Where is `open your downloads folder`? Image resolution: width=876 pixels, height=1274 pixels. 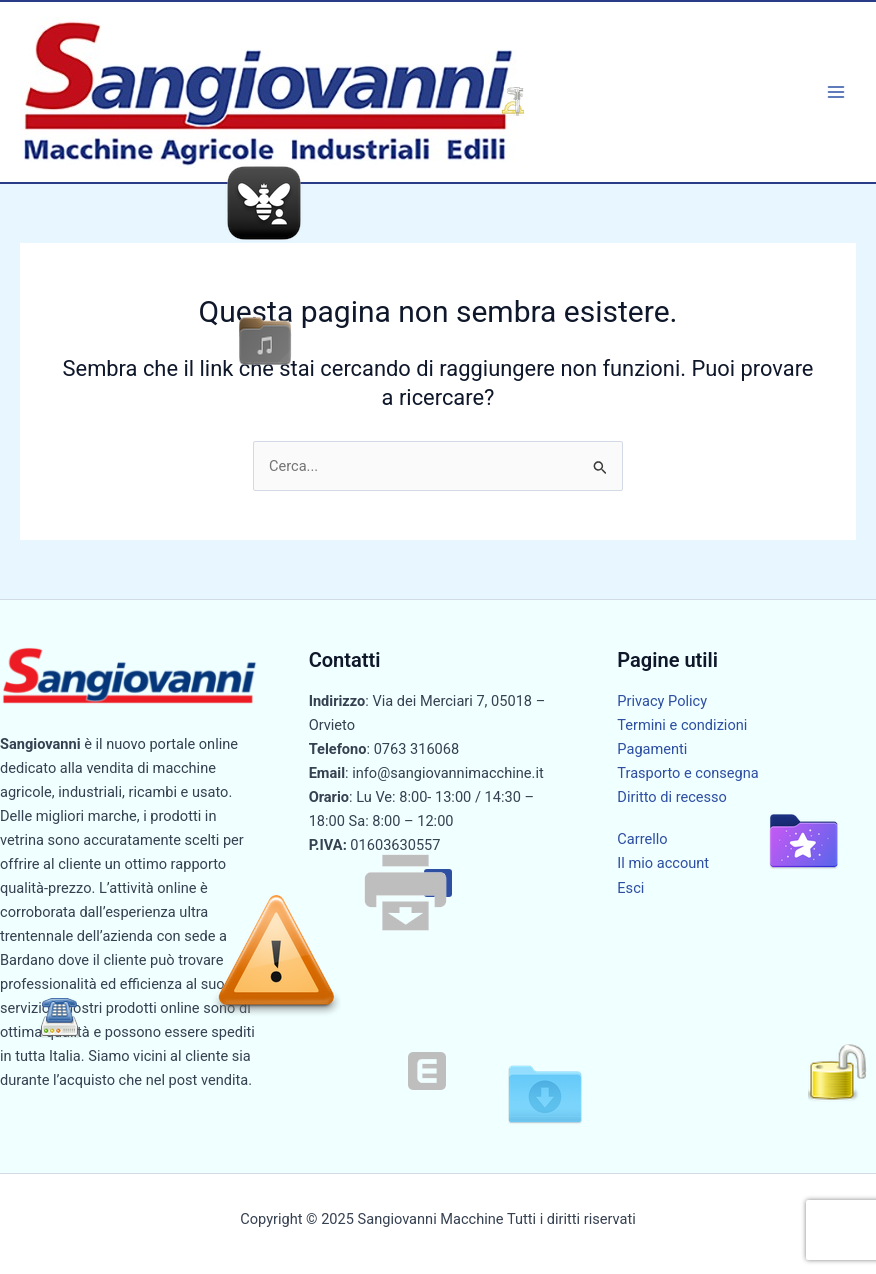
open your downloads folder is located at coordinates (545, 1094).